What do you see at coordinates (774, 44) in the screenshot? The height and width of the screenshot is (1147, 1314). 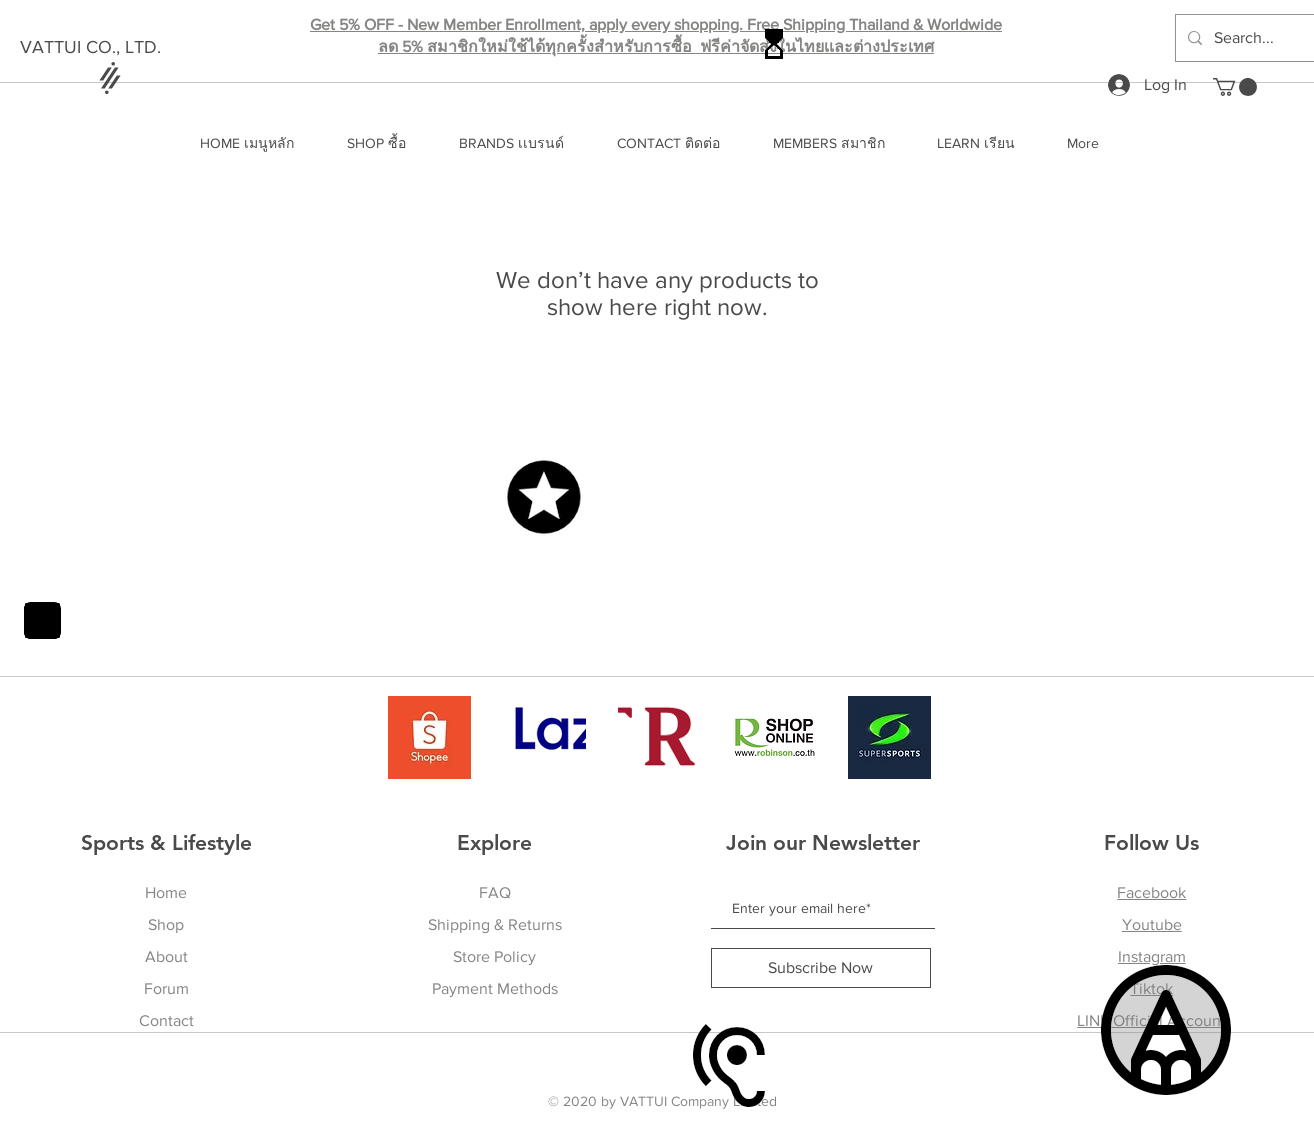 I see `indicates time remaining or process in progress` at bounding box center [774, 44].